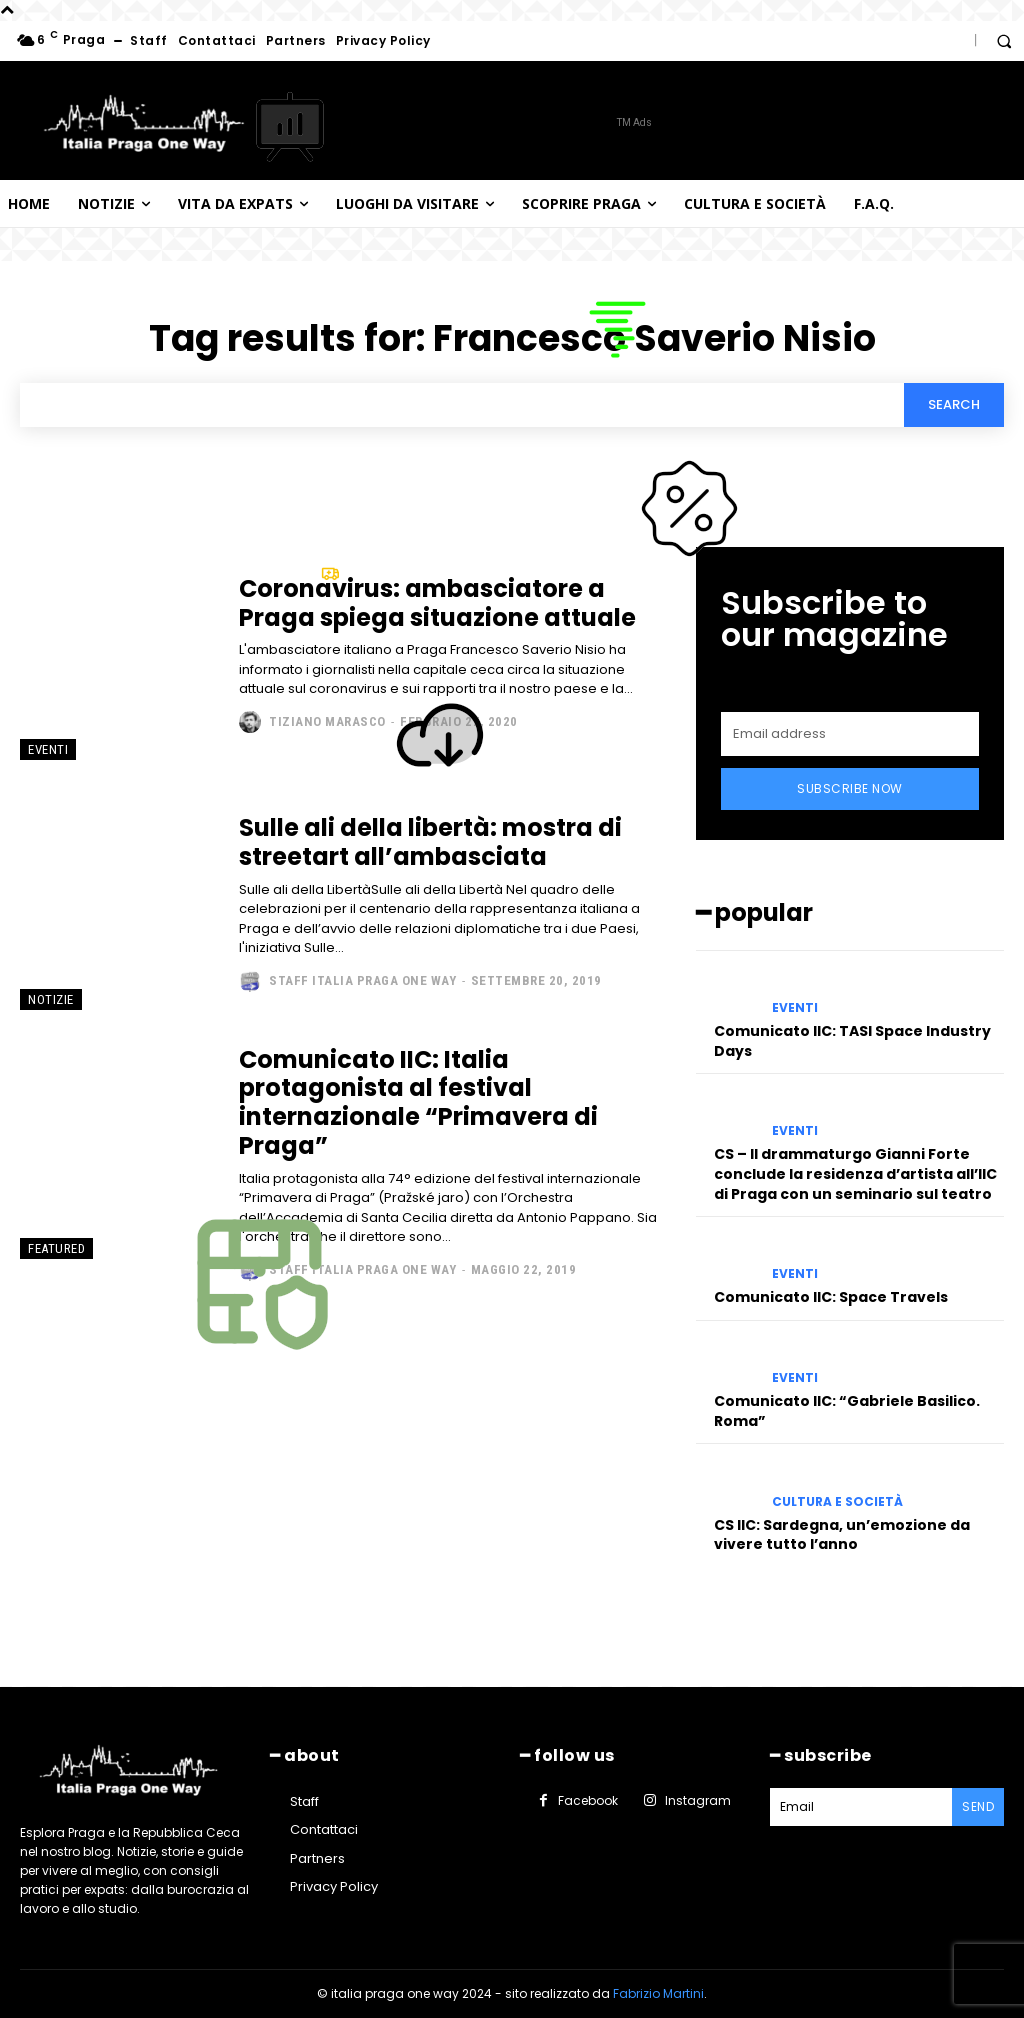 Image resolution: width=1024 pixels, height=2018 pixels. What do you see at coordinates (617, 327) in the screenshot?
I see `indicates severe weather alert or tornado warning` at bounding box center [617, 327].